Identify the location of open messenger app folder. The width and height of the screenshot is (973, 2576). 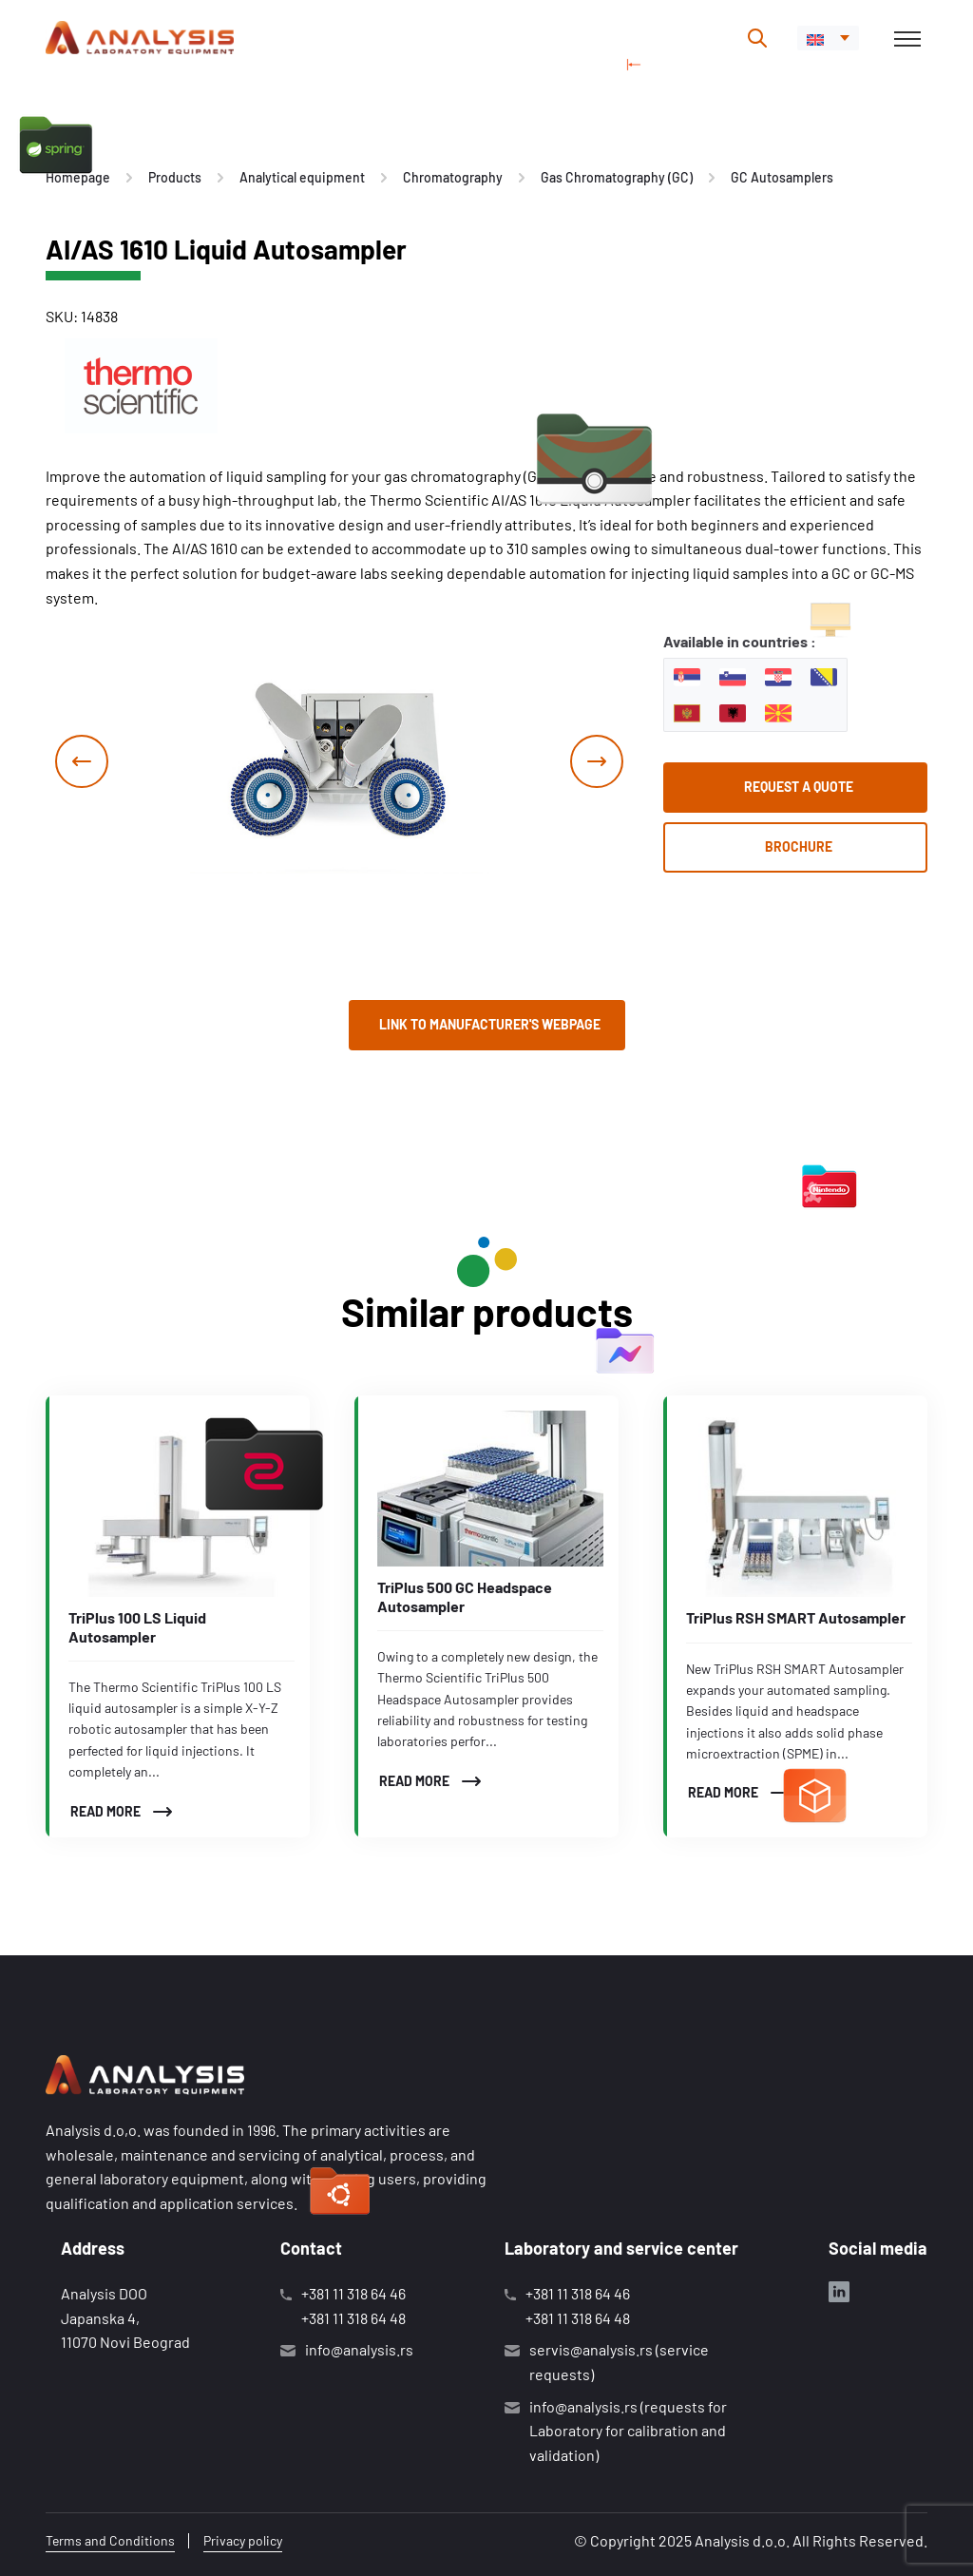
(624, 1352).